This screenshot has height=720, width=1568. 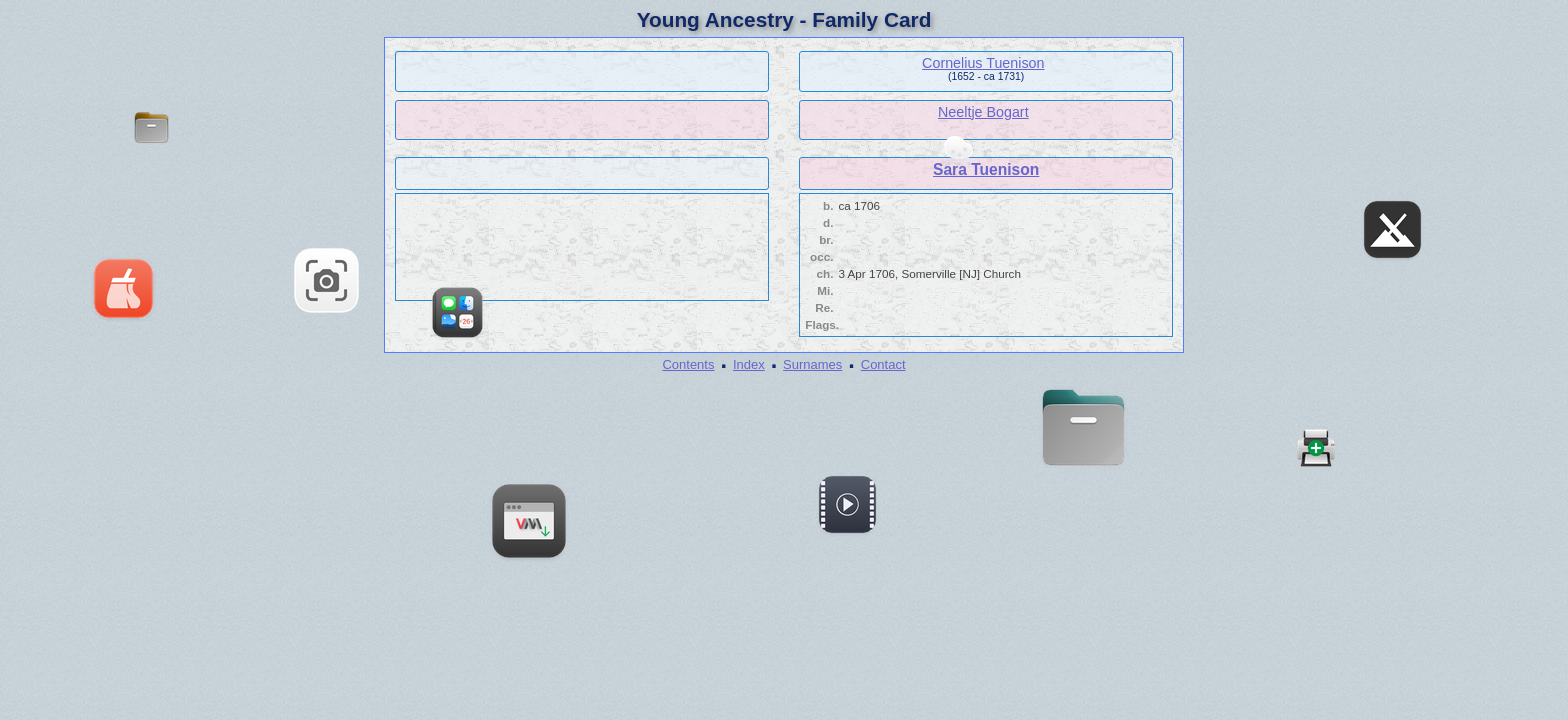 What do you see at coordinates (1083, 427) in the screenshot?
I see `open the file manager application` at bounding box center [1083, 427].